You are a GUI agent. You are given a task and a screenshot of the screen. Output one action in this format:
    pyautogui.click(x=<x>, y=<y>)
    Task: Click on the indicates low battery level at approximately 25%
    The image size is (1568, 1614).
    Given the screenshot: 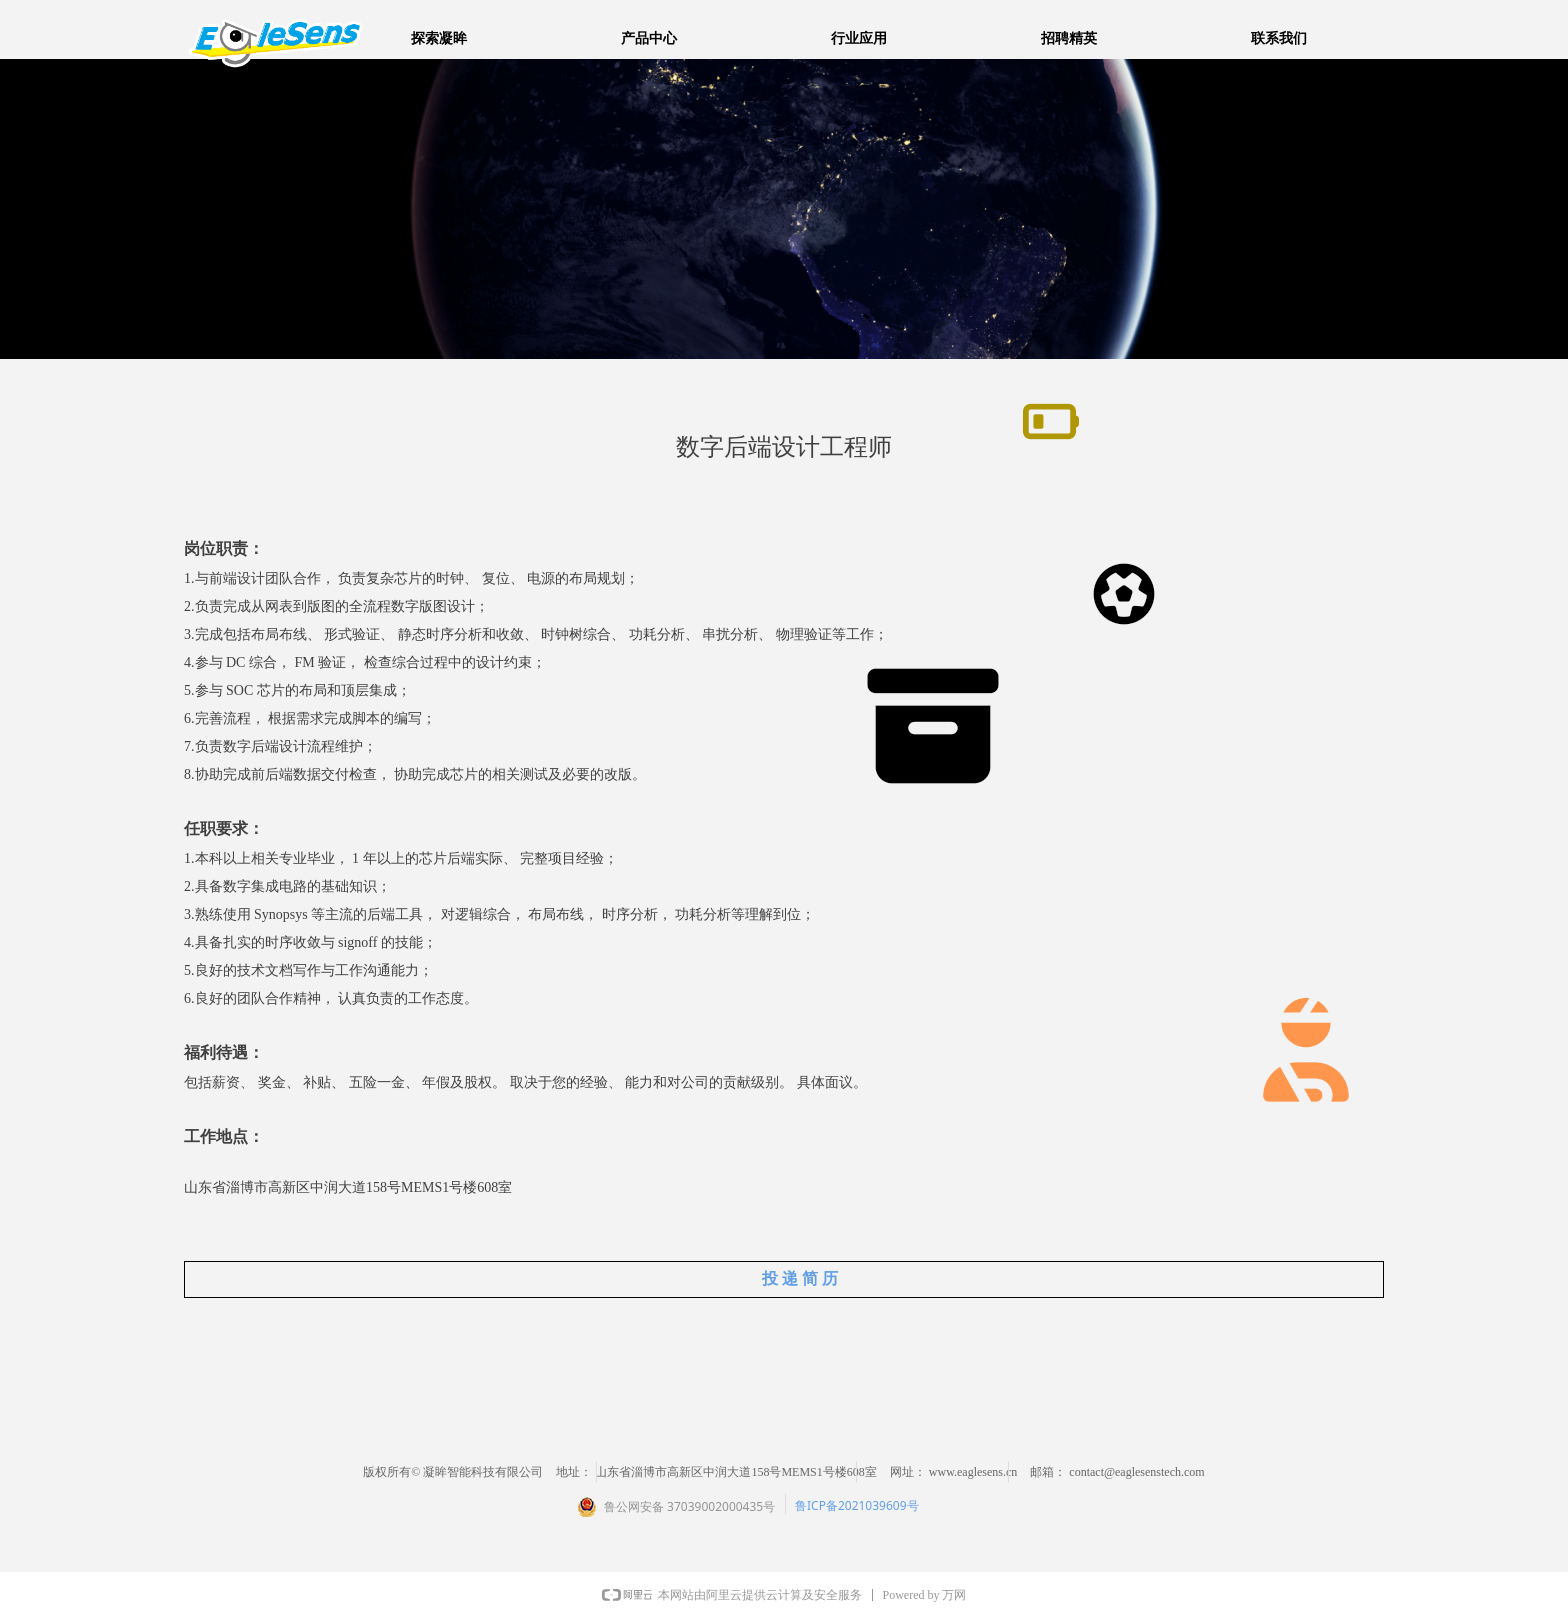 What is the action you would take?
    pyautogui.click(x=1049, y=421)
    